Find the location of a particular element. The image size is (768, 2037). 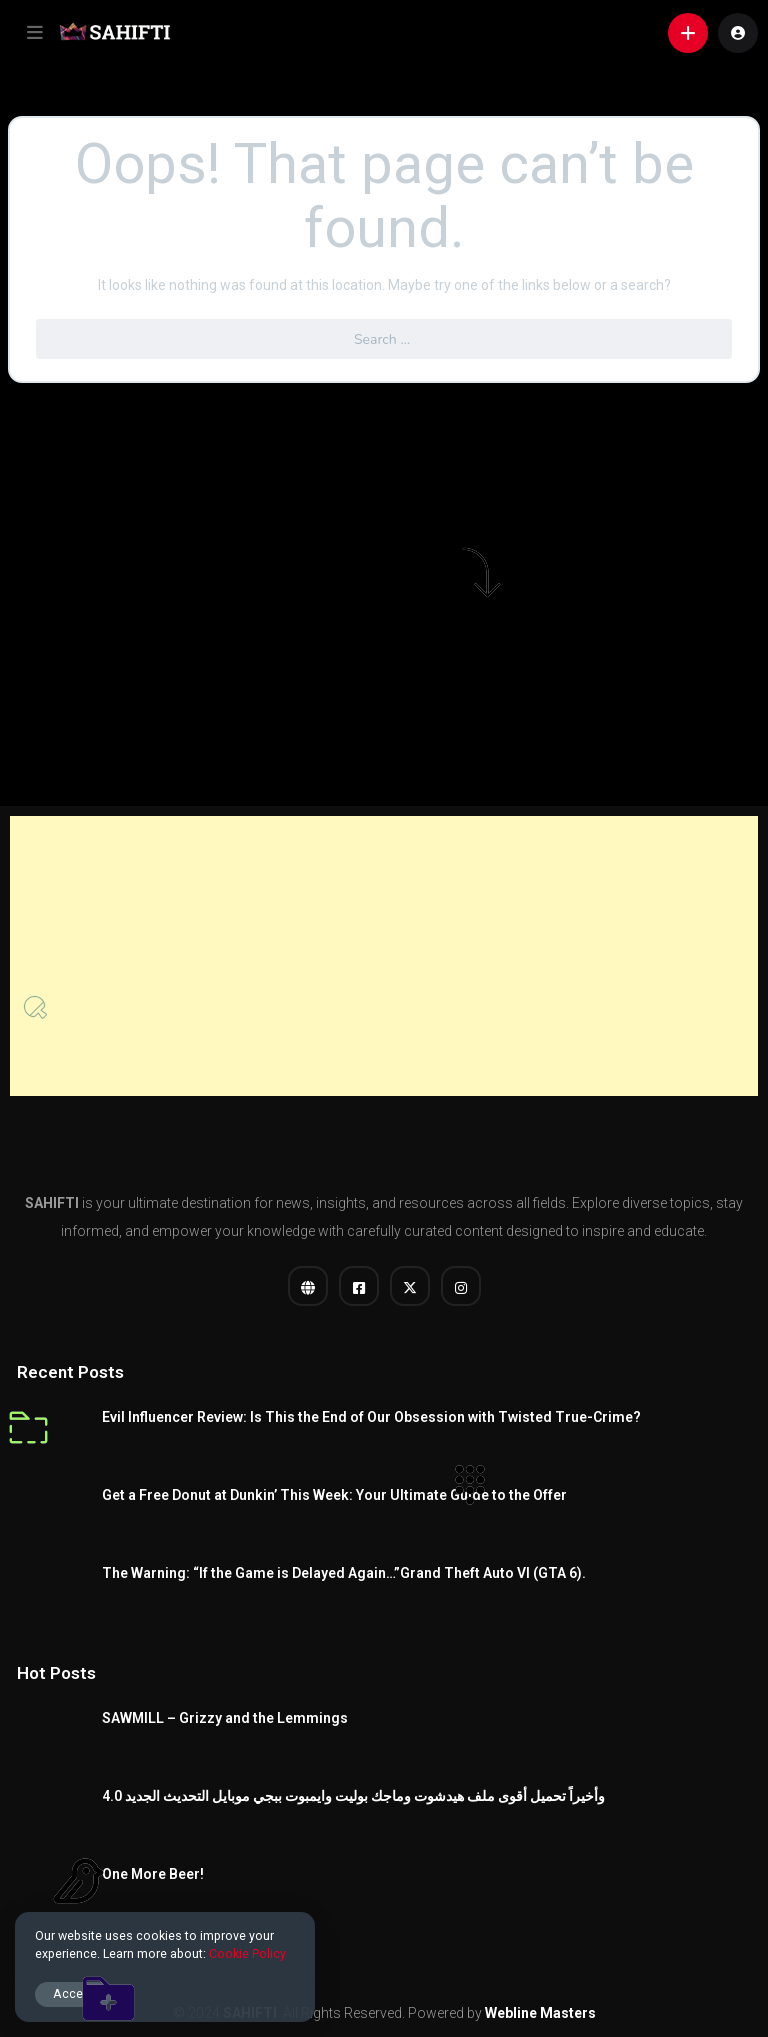

create a new folder is located at coordinates (108, 1998).